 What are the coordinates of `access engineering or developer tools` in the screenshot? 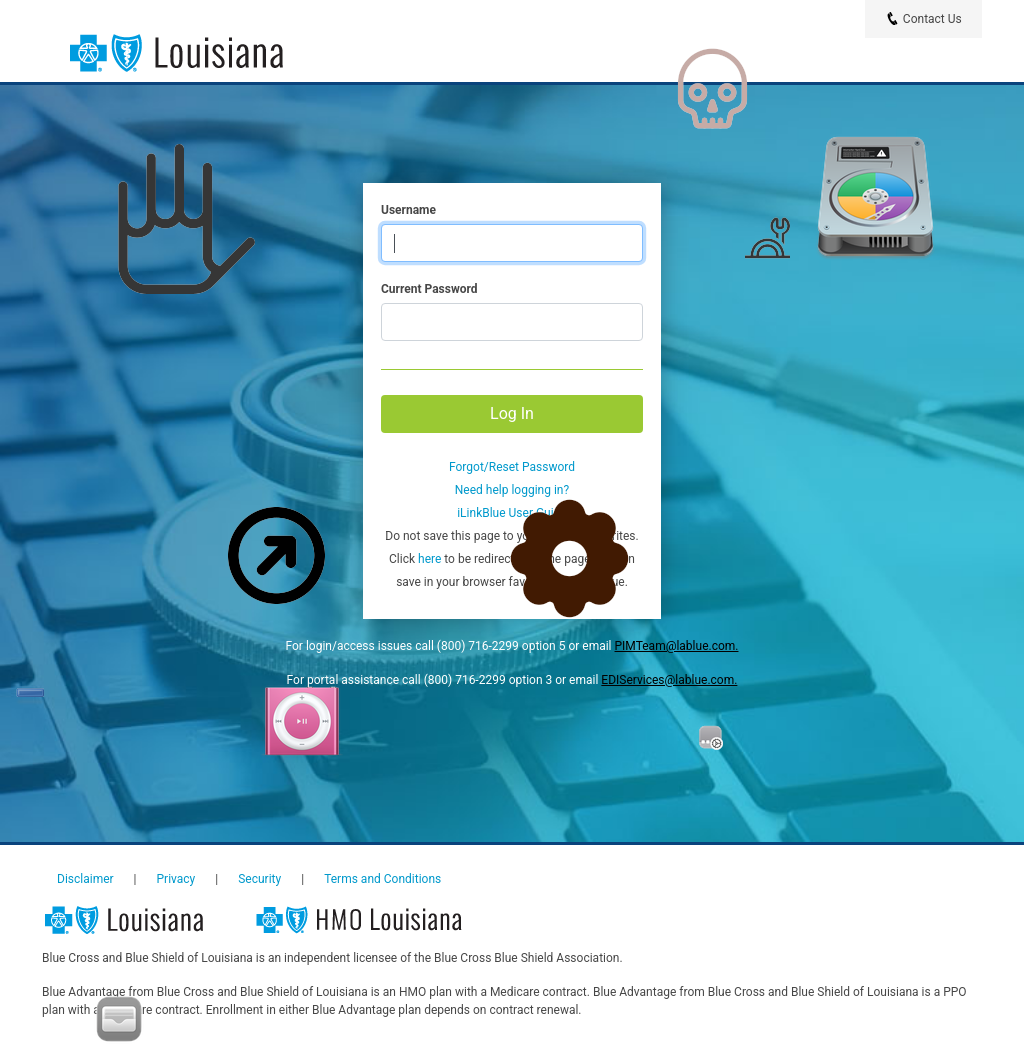 It's located at (767, 238).